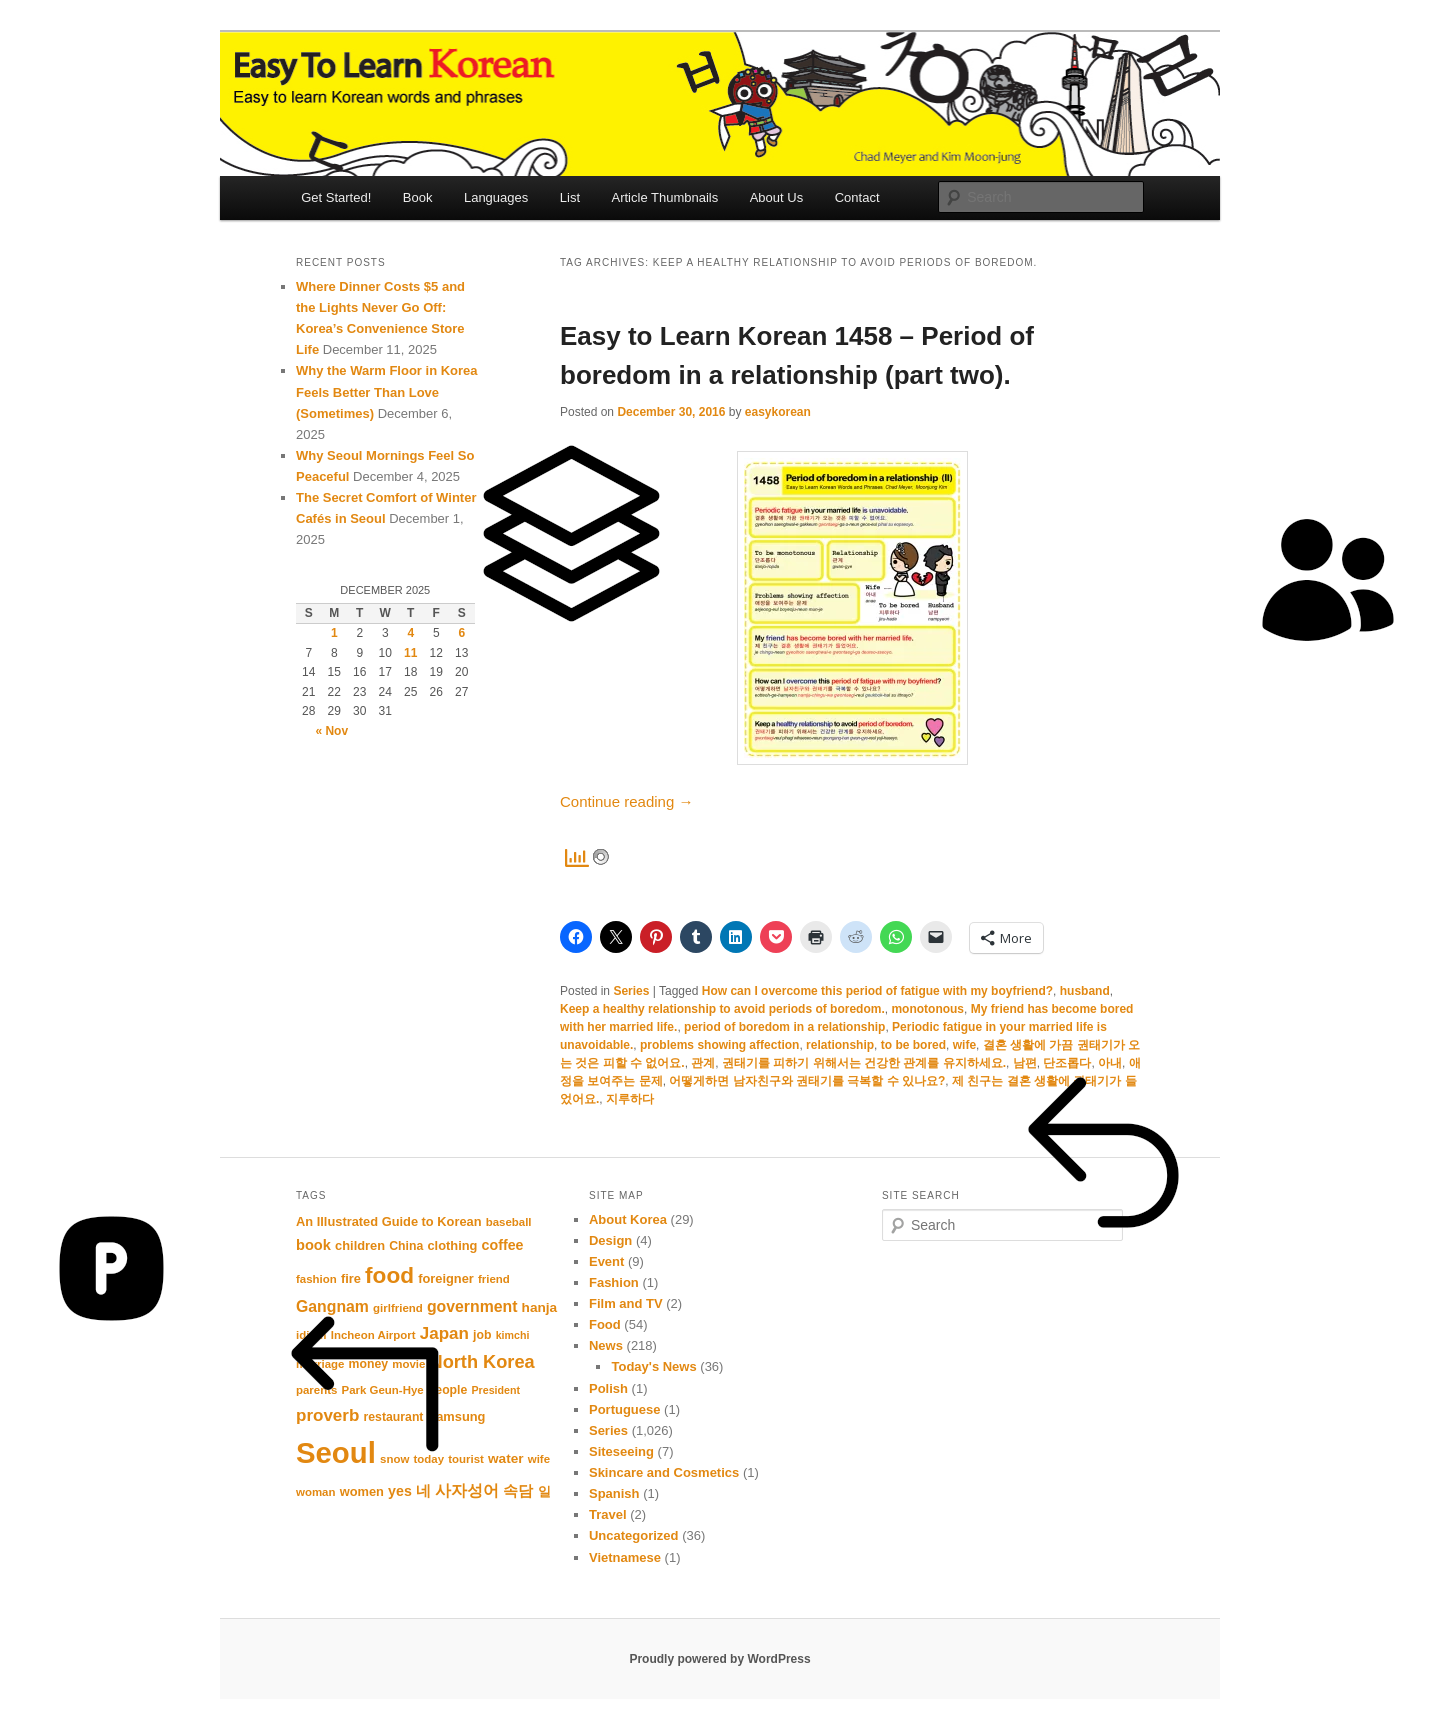 The height and width of the screenshot is (1729, 1440). I want to click on undo the last action, so click(1103, 1152).